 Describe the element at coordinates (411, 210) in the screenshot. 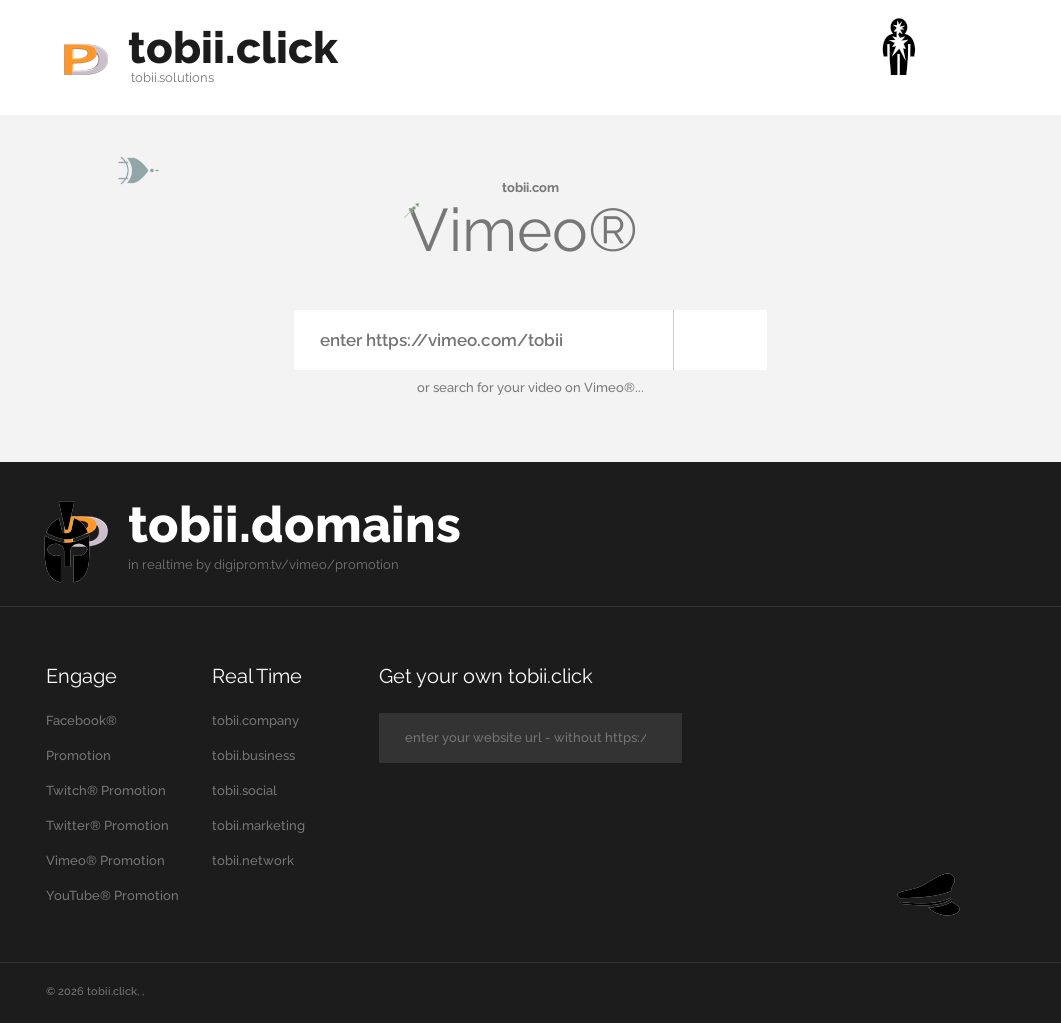

I see `oden food item in a cooking or food-themed game` at that location.